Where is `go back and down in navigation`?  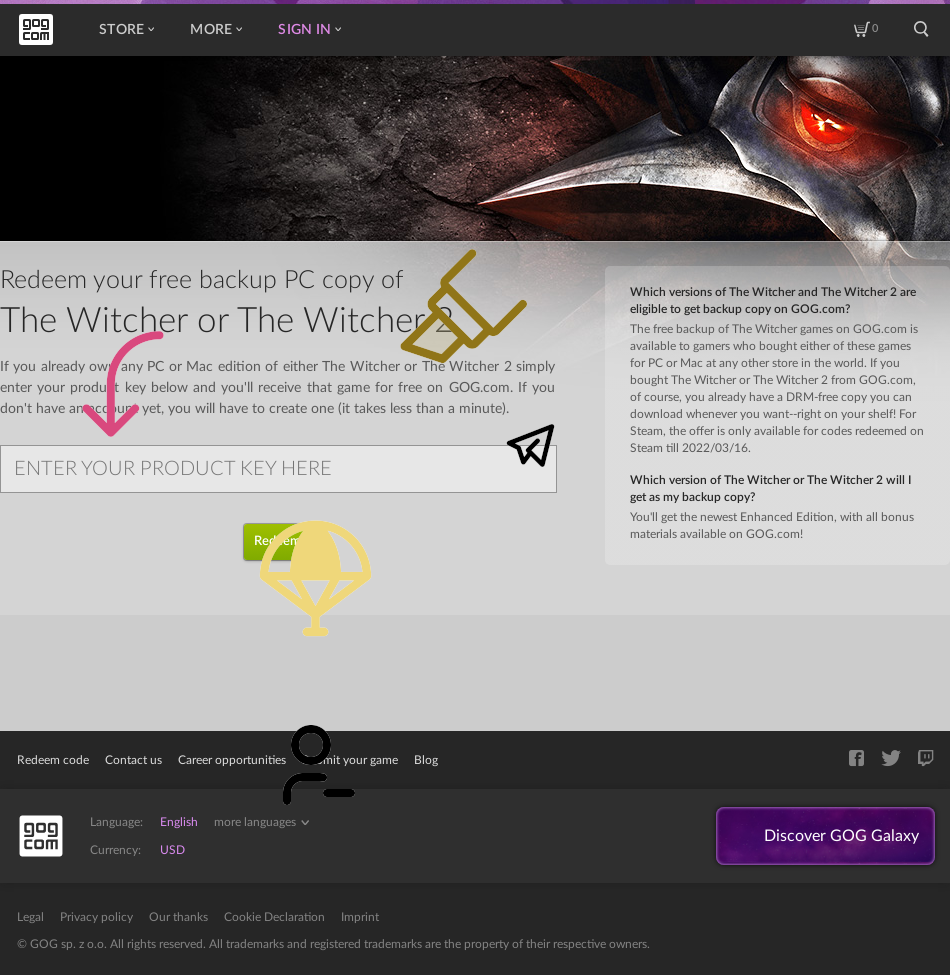 go back and down in navigation is located at coordinates (123, 384).